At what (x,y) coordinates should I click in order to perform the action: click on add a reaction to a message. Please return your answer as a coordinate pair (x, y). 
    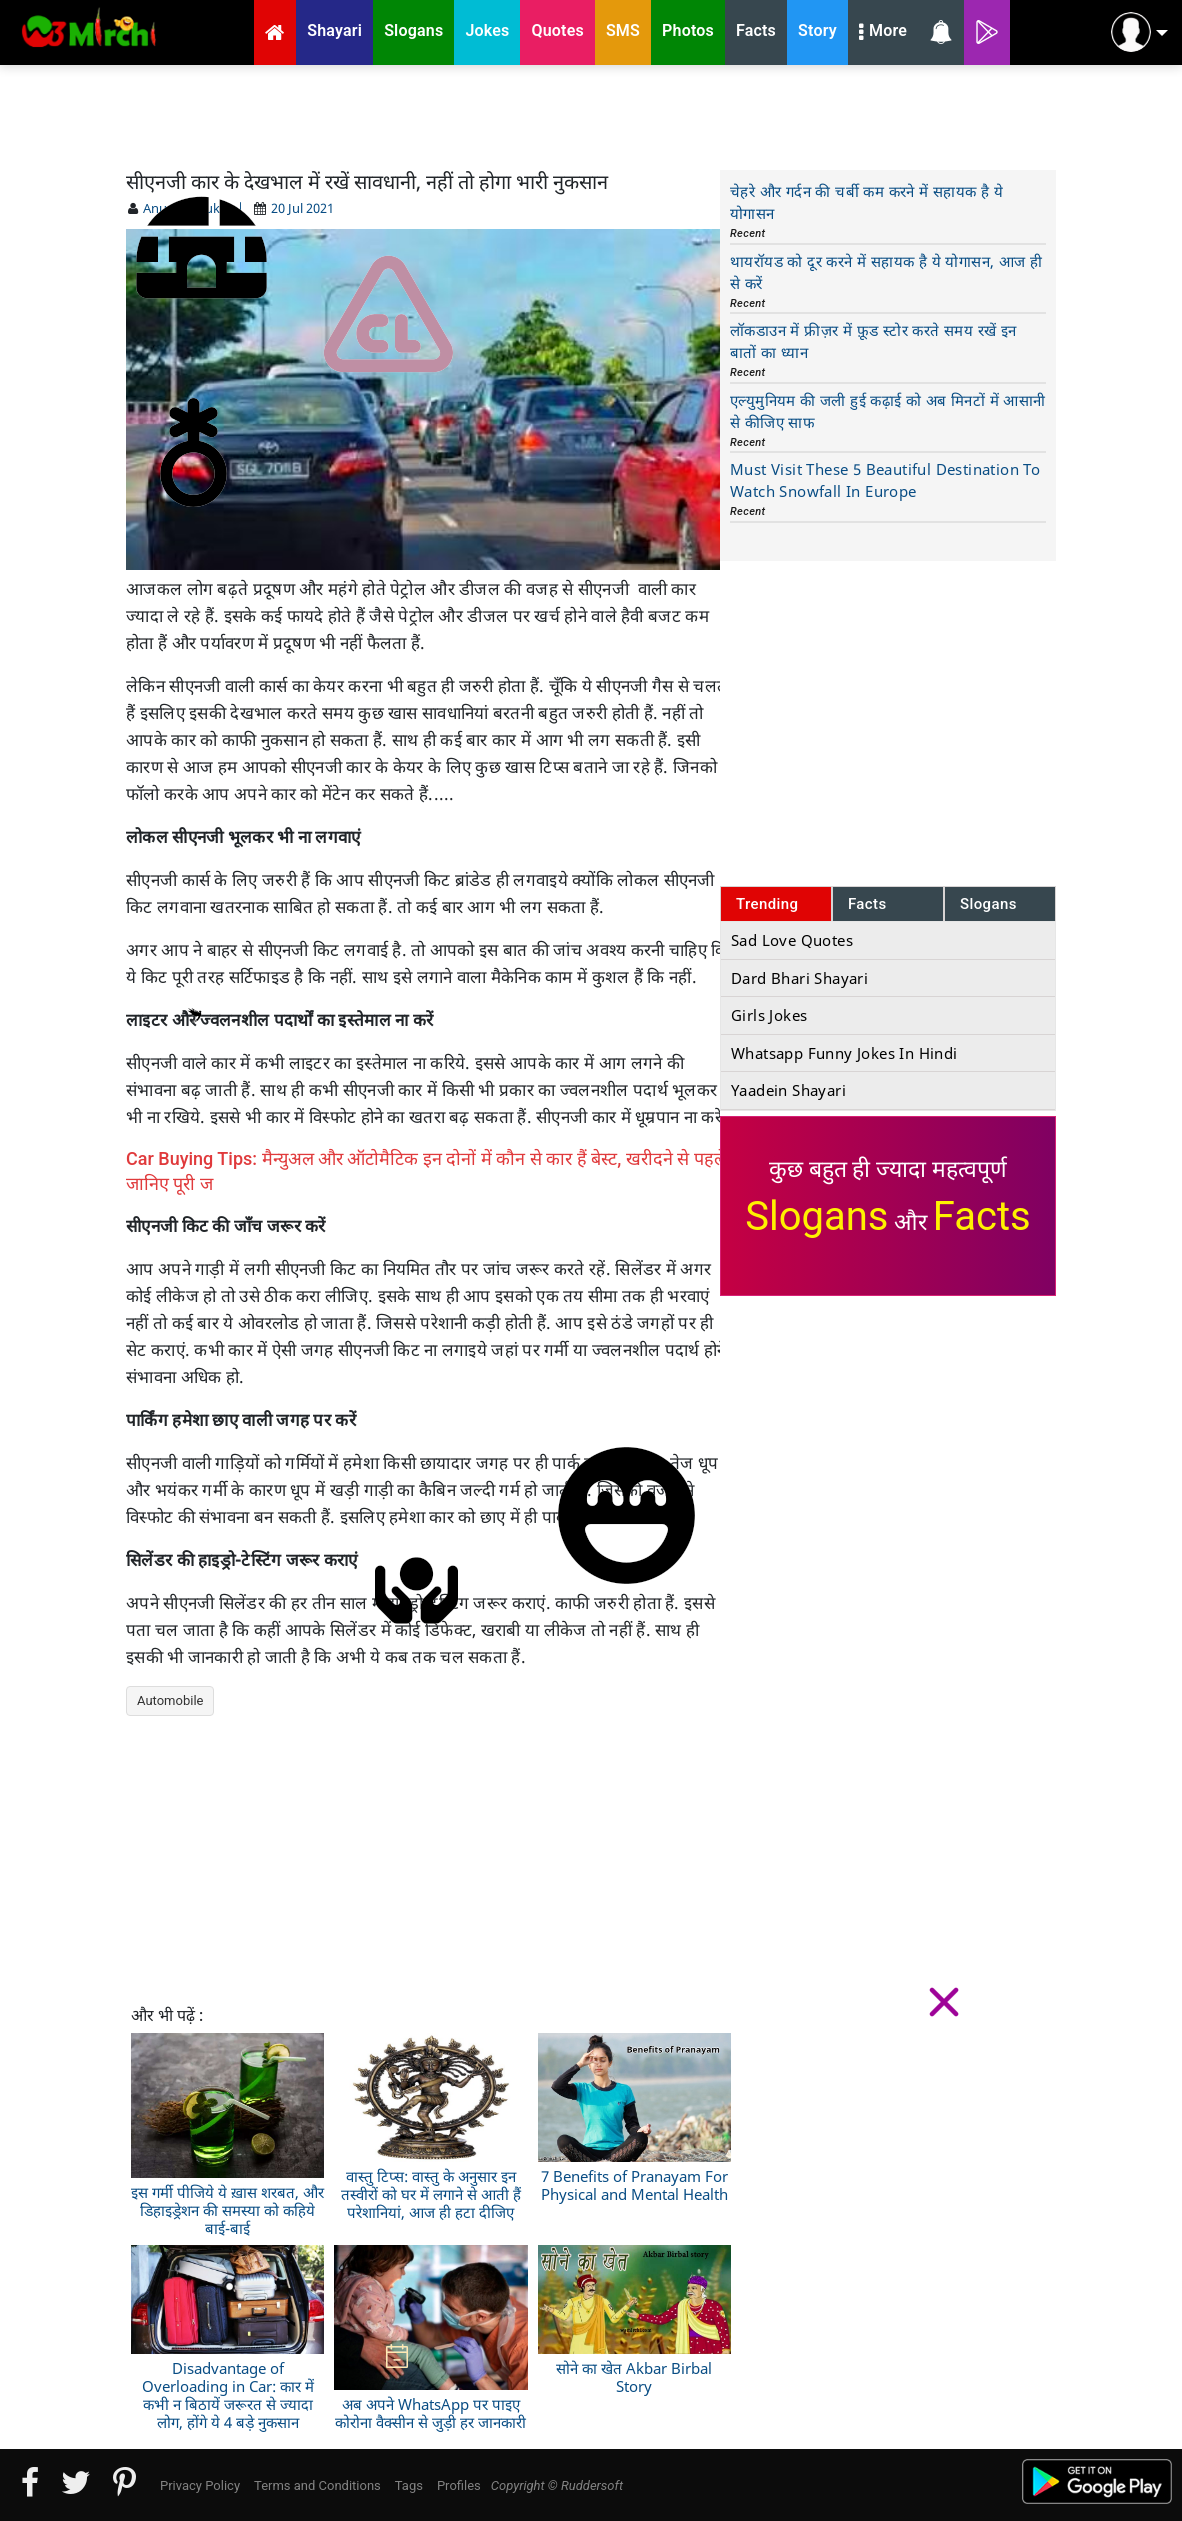
    Looking at the image, I should click on (626, 1515).